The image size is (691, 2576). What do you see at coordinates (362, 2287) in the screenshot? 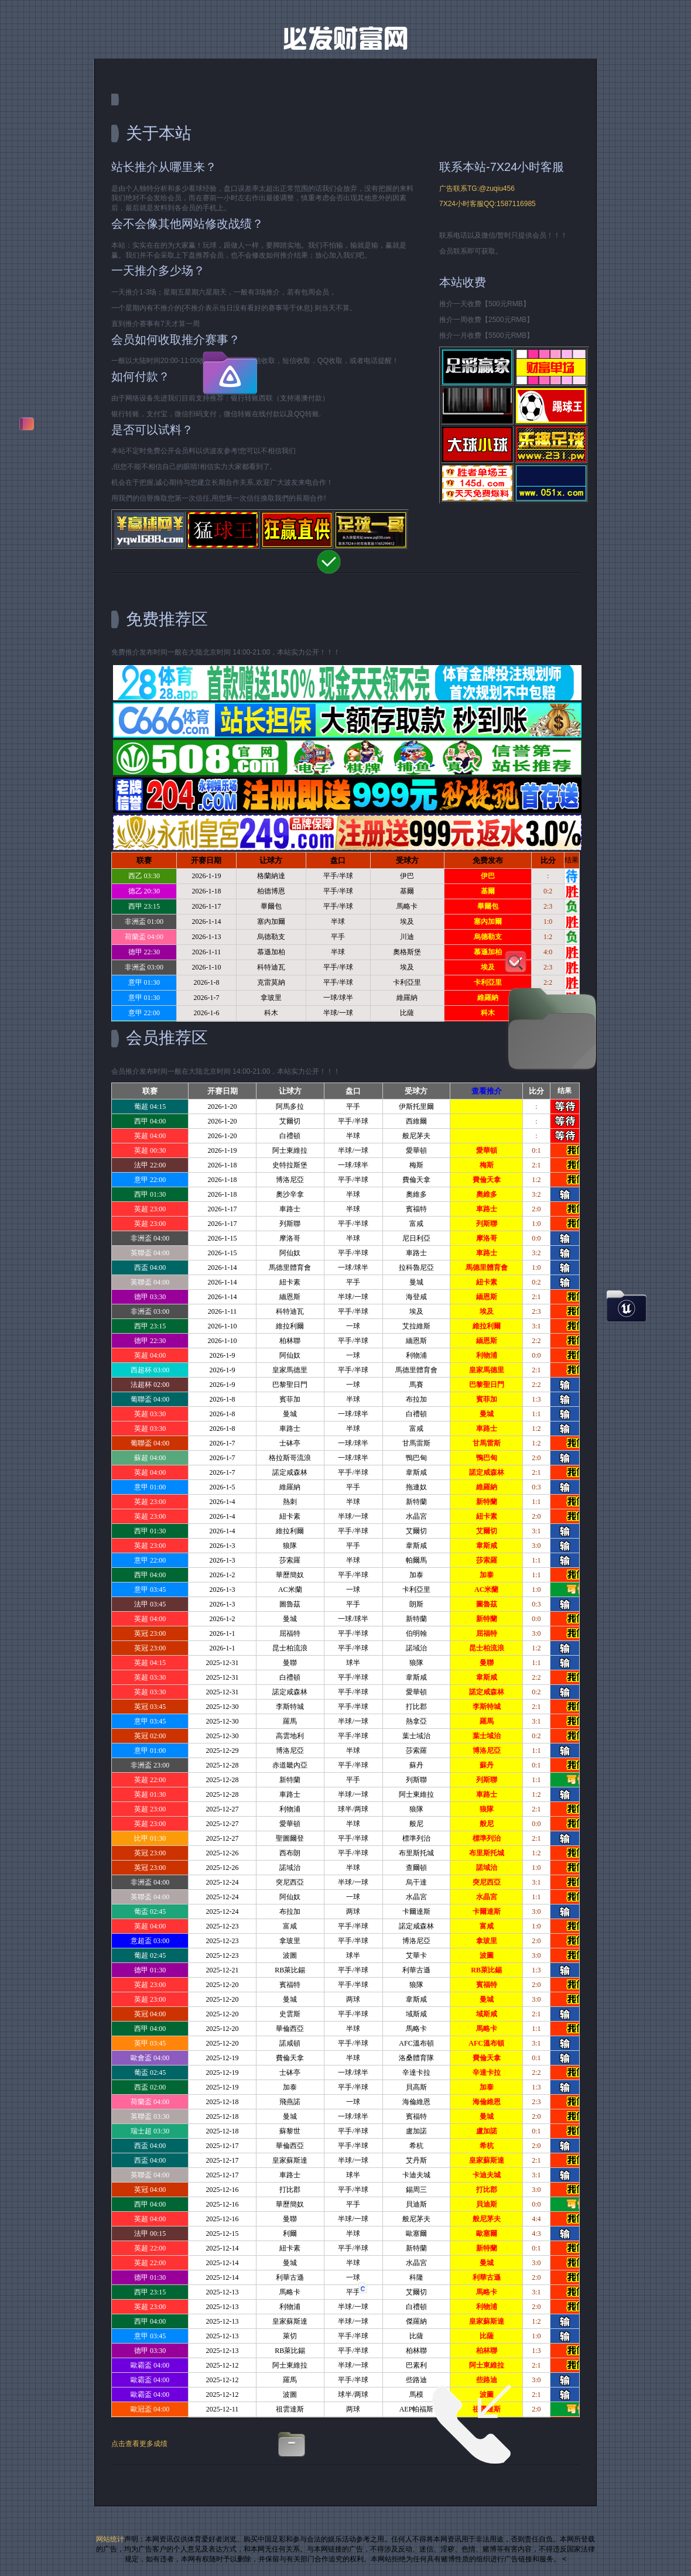
I see `a C programming language source file` at bounding box center [362, 2287].